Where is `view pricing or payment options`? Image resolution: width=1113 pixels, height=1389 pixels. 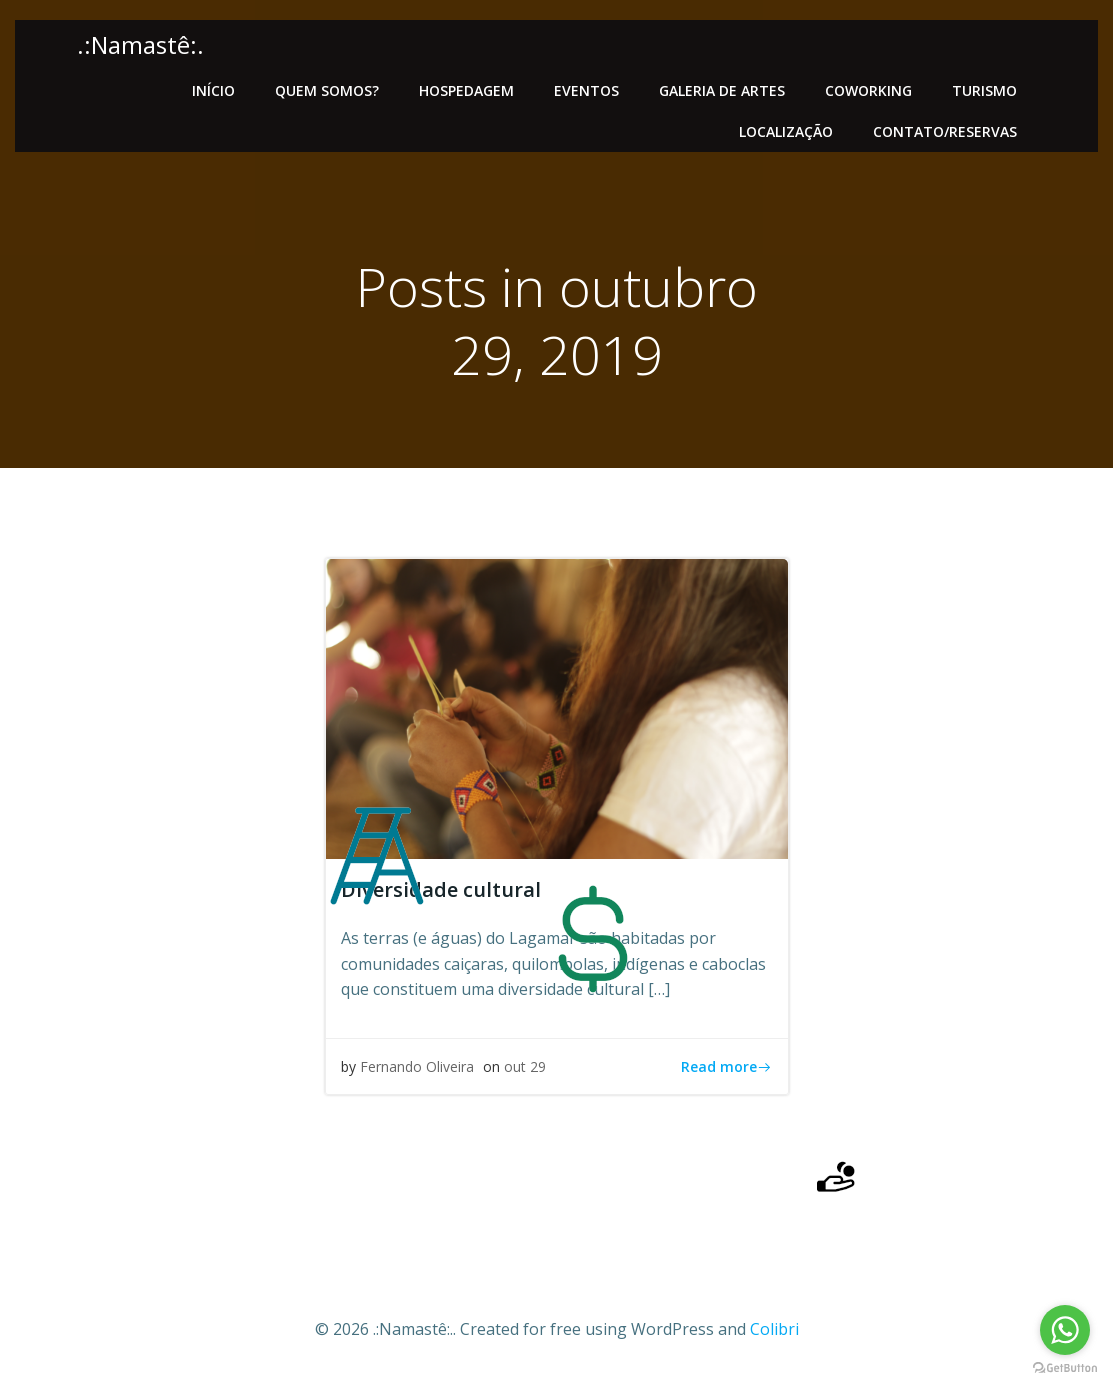
view pricing or payment options is located at coordinates (593, 939).